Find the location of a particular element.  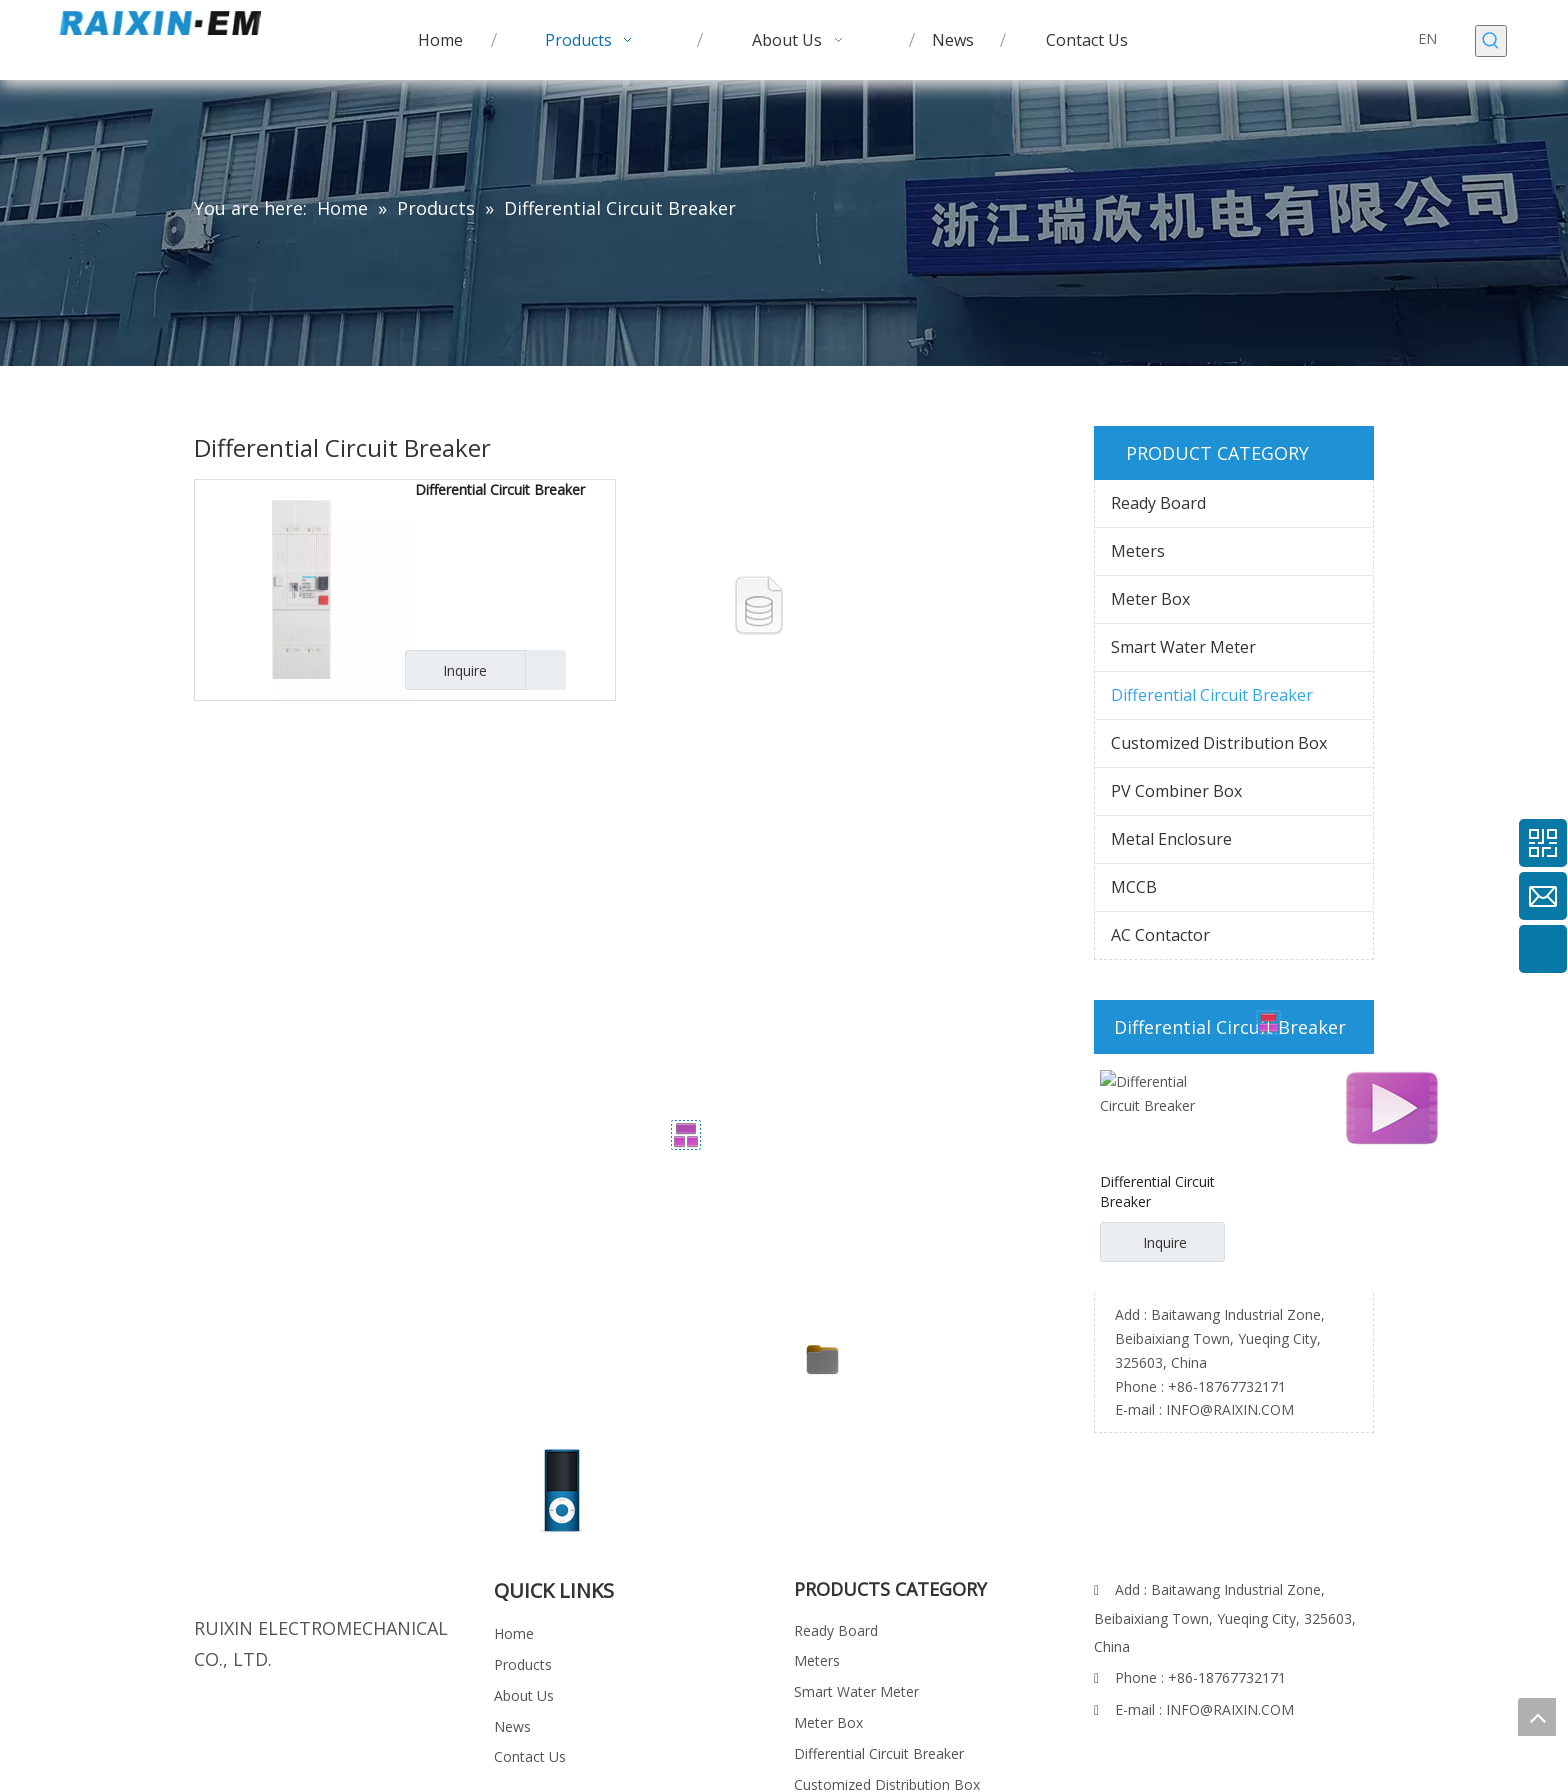

open a folder to view its contents is located at coordinates (822, 1359).